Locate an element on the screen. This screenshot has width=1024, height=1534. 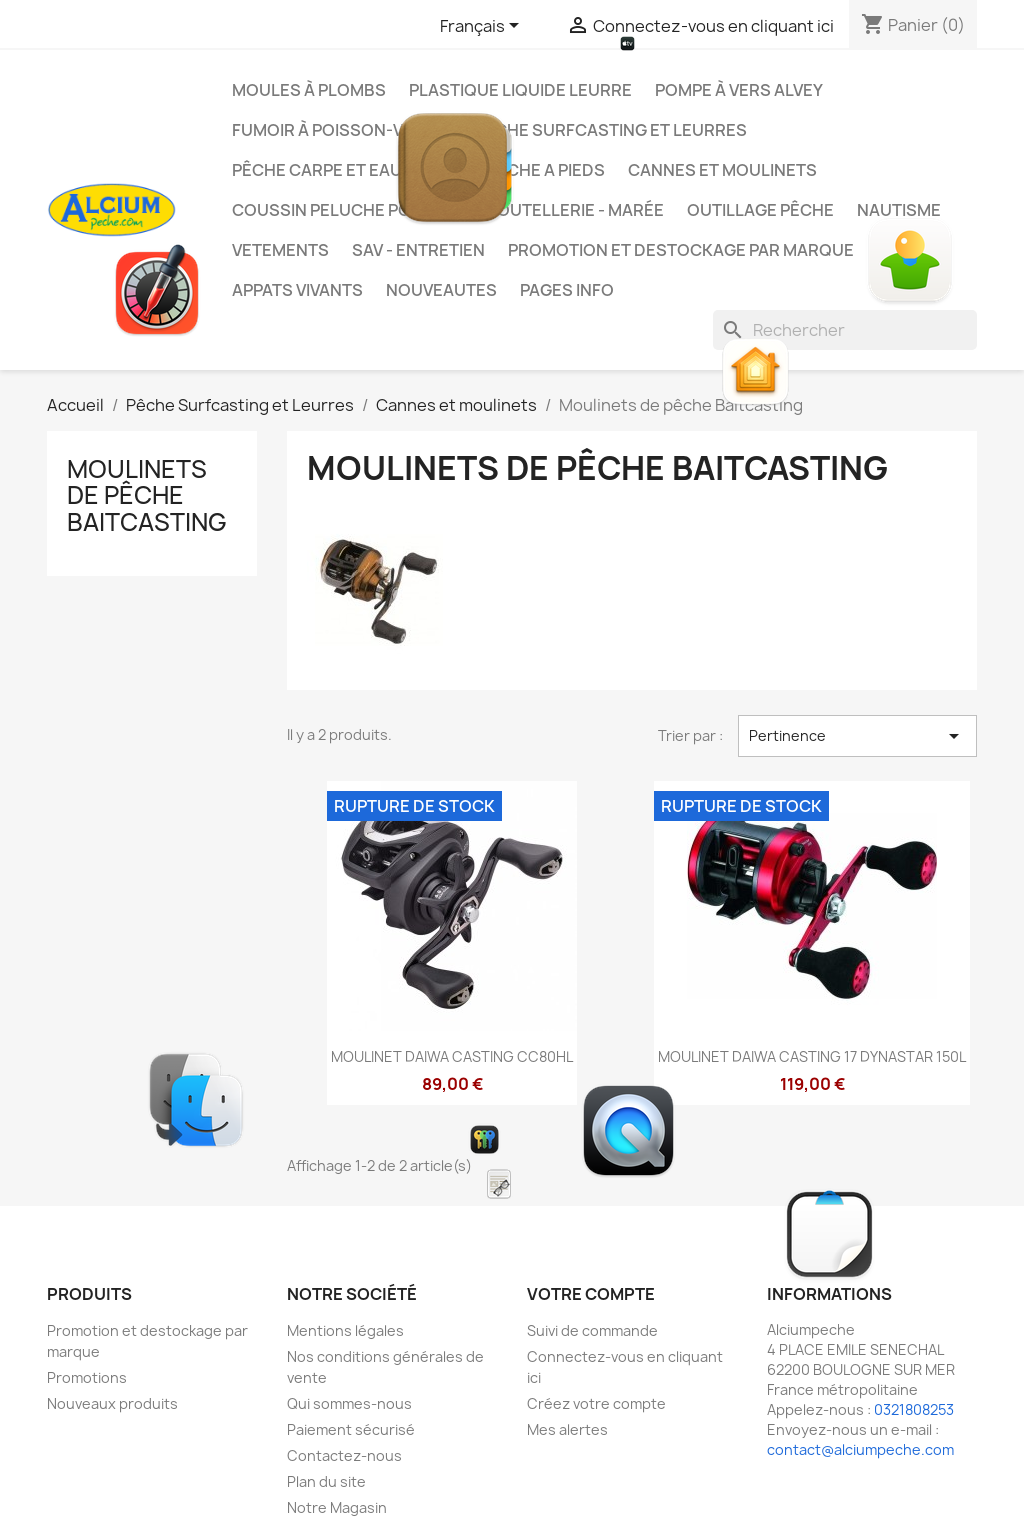
open Digital Color Meter app is located at coordinates (157, 293).